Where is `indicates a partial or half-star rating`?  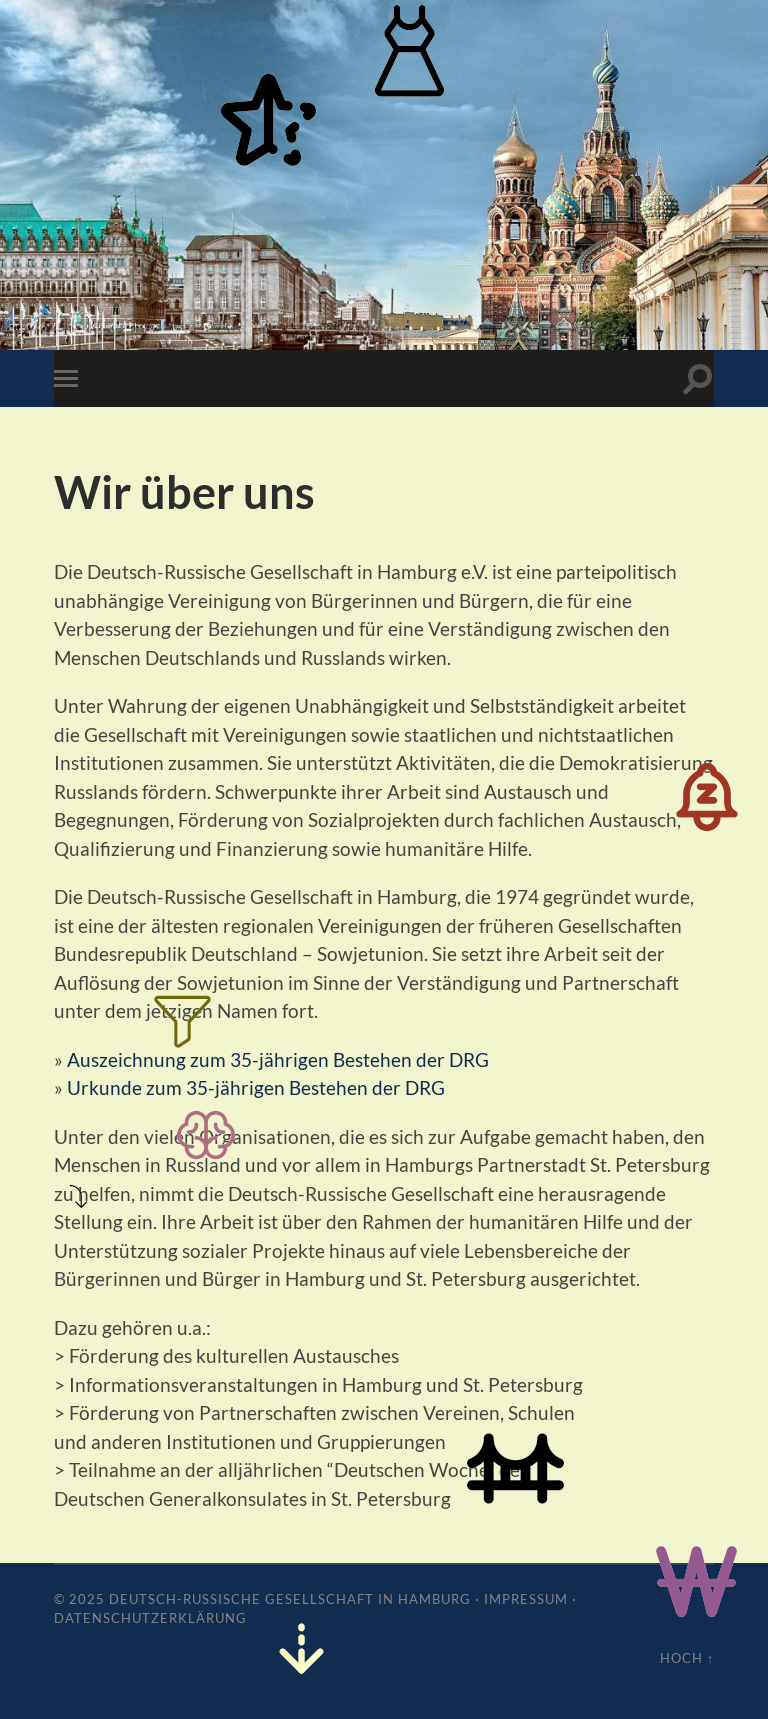
indicates a partial or half-star rating is located at coordinates (268, 121).